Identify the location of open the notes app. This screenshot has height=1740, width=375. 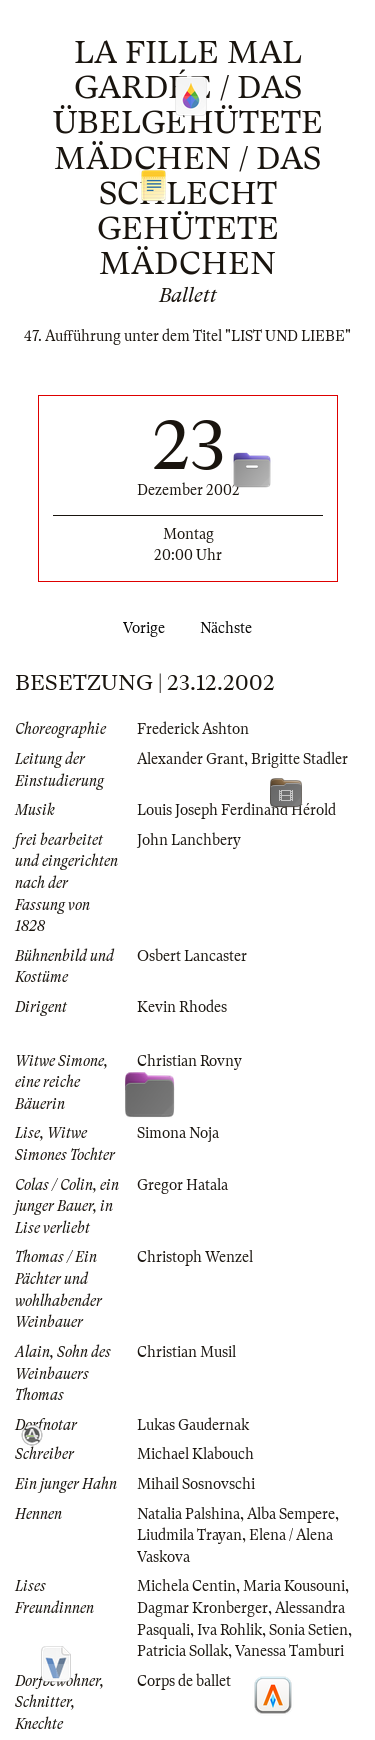
(153, 185).